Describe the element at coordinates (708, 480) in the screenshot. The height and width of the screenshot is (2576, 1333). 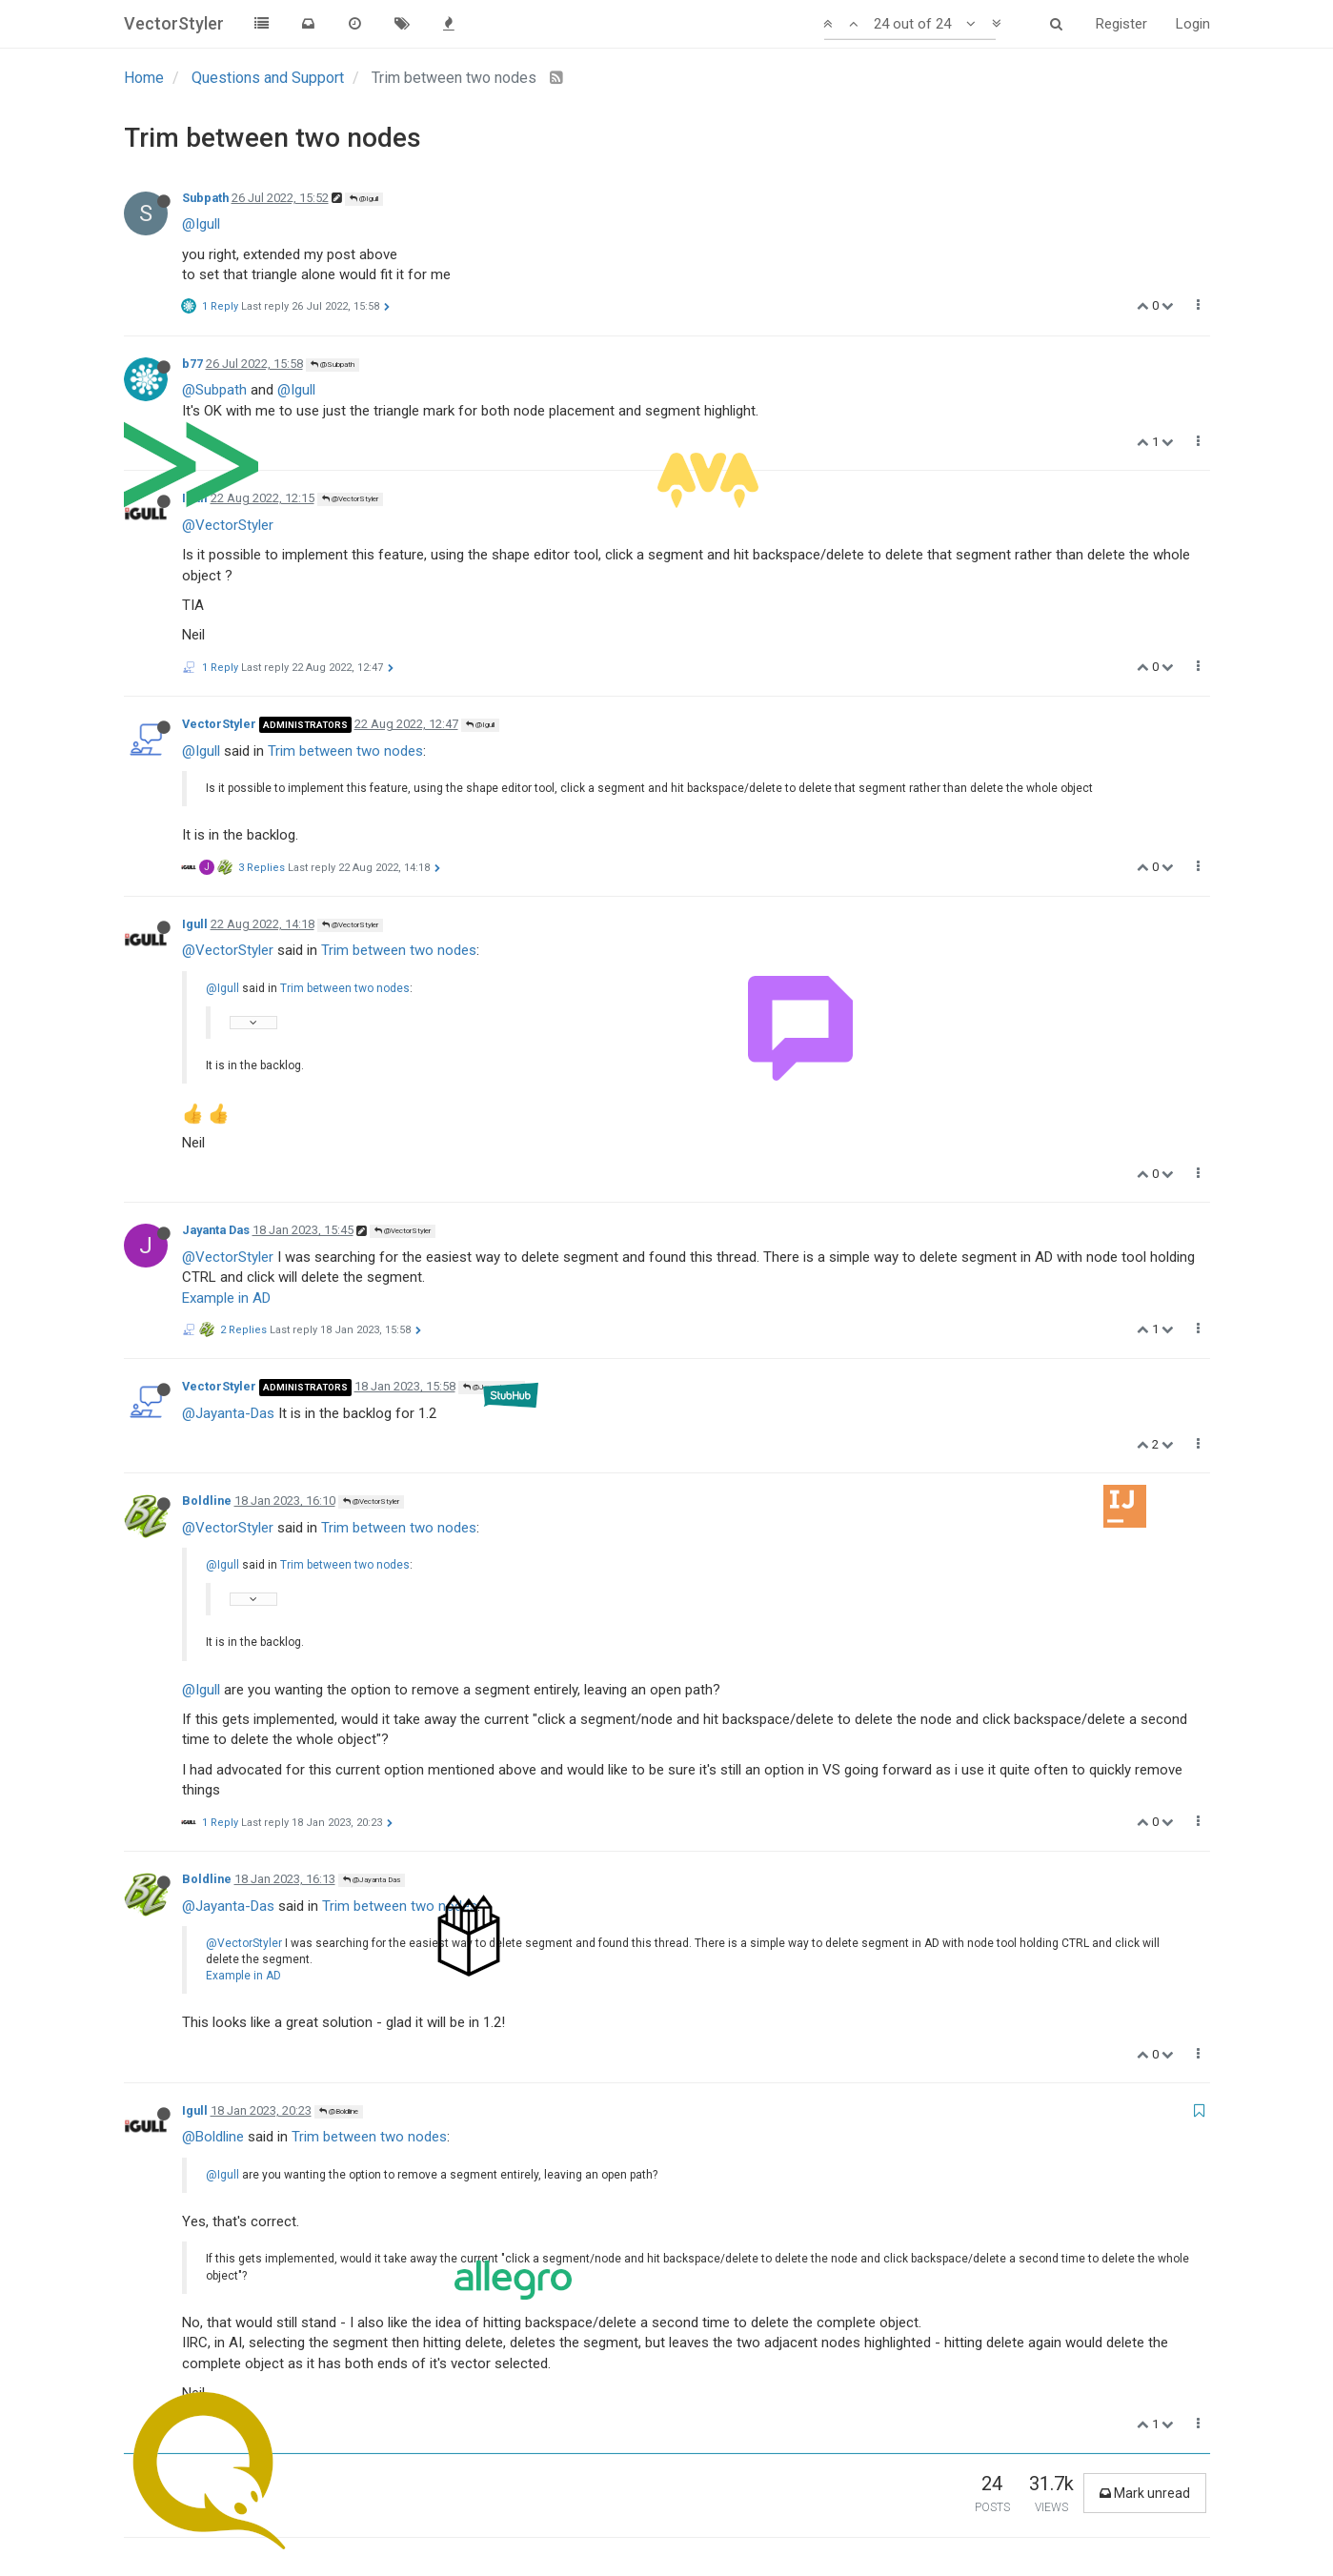
I see `AVA JavaScript testing framework logo` at that location.